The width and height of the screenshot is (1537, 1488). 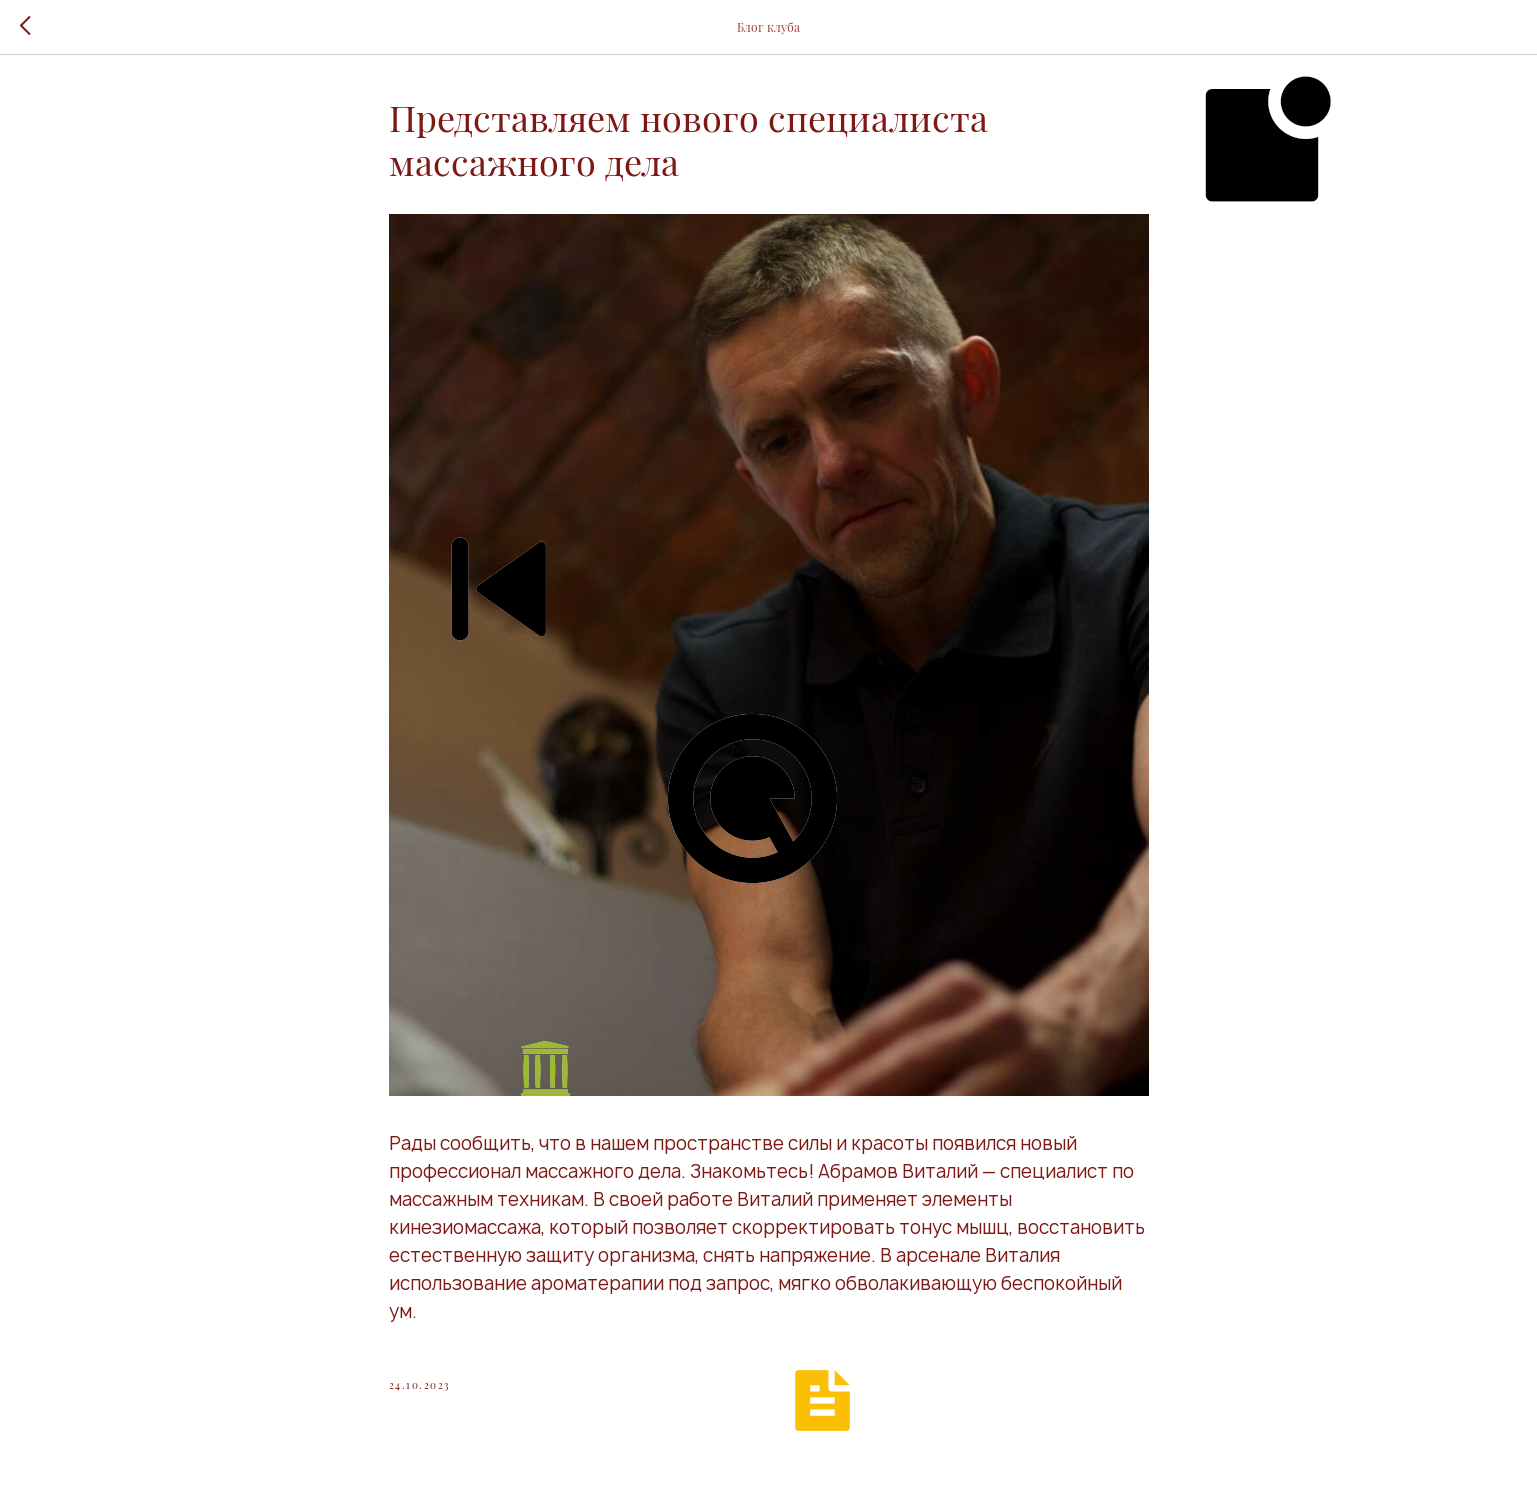 What do you see at coordinates (545, 1068) in the screenshot?
I see `visit the Internet Archive website` at bounding box center [545, 1068].